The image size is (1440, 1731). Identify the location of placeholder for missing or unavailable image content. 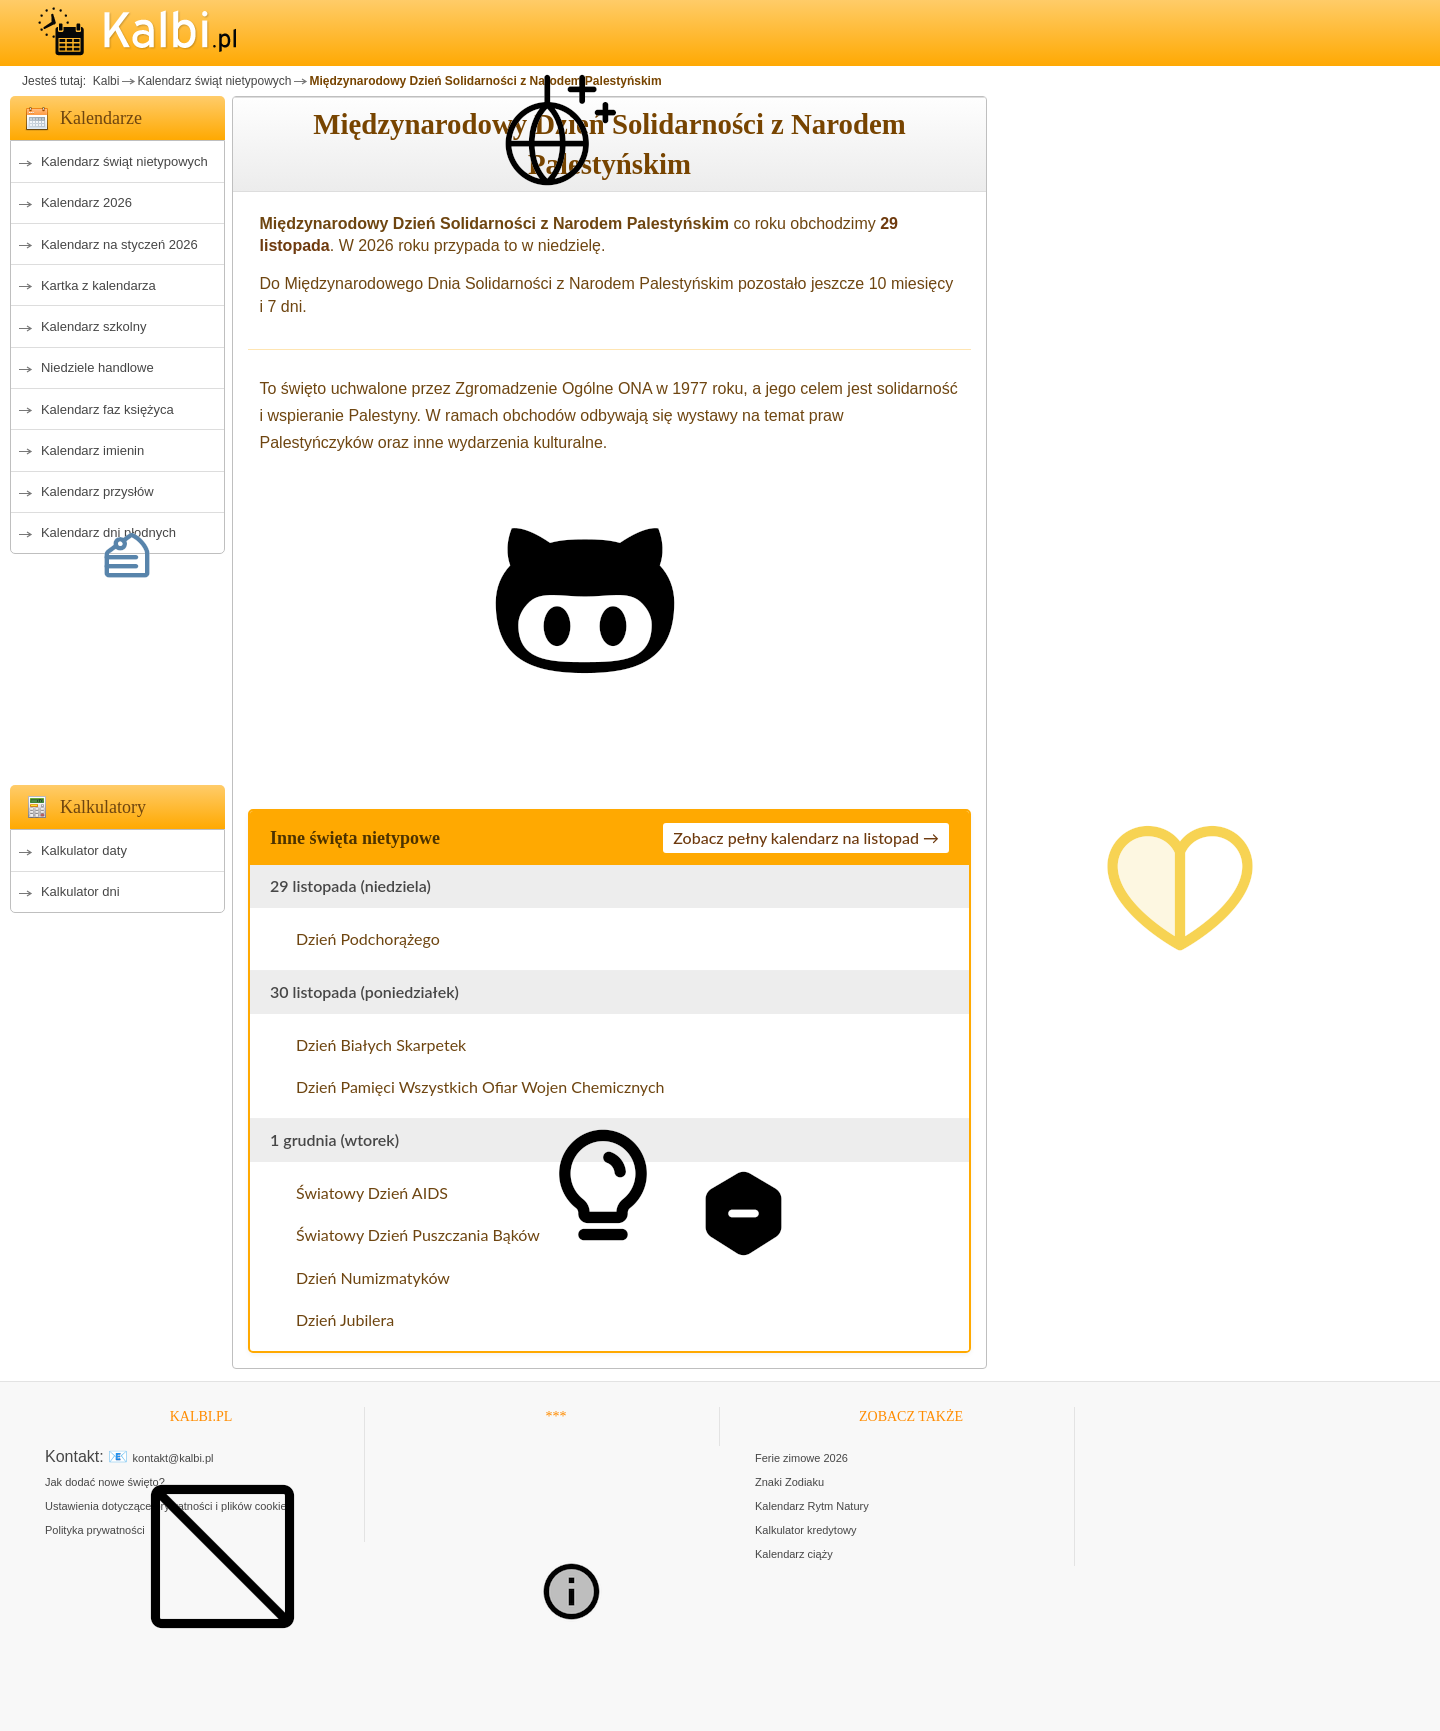
(222, 1556).